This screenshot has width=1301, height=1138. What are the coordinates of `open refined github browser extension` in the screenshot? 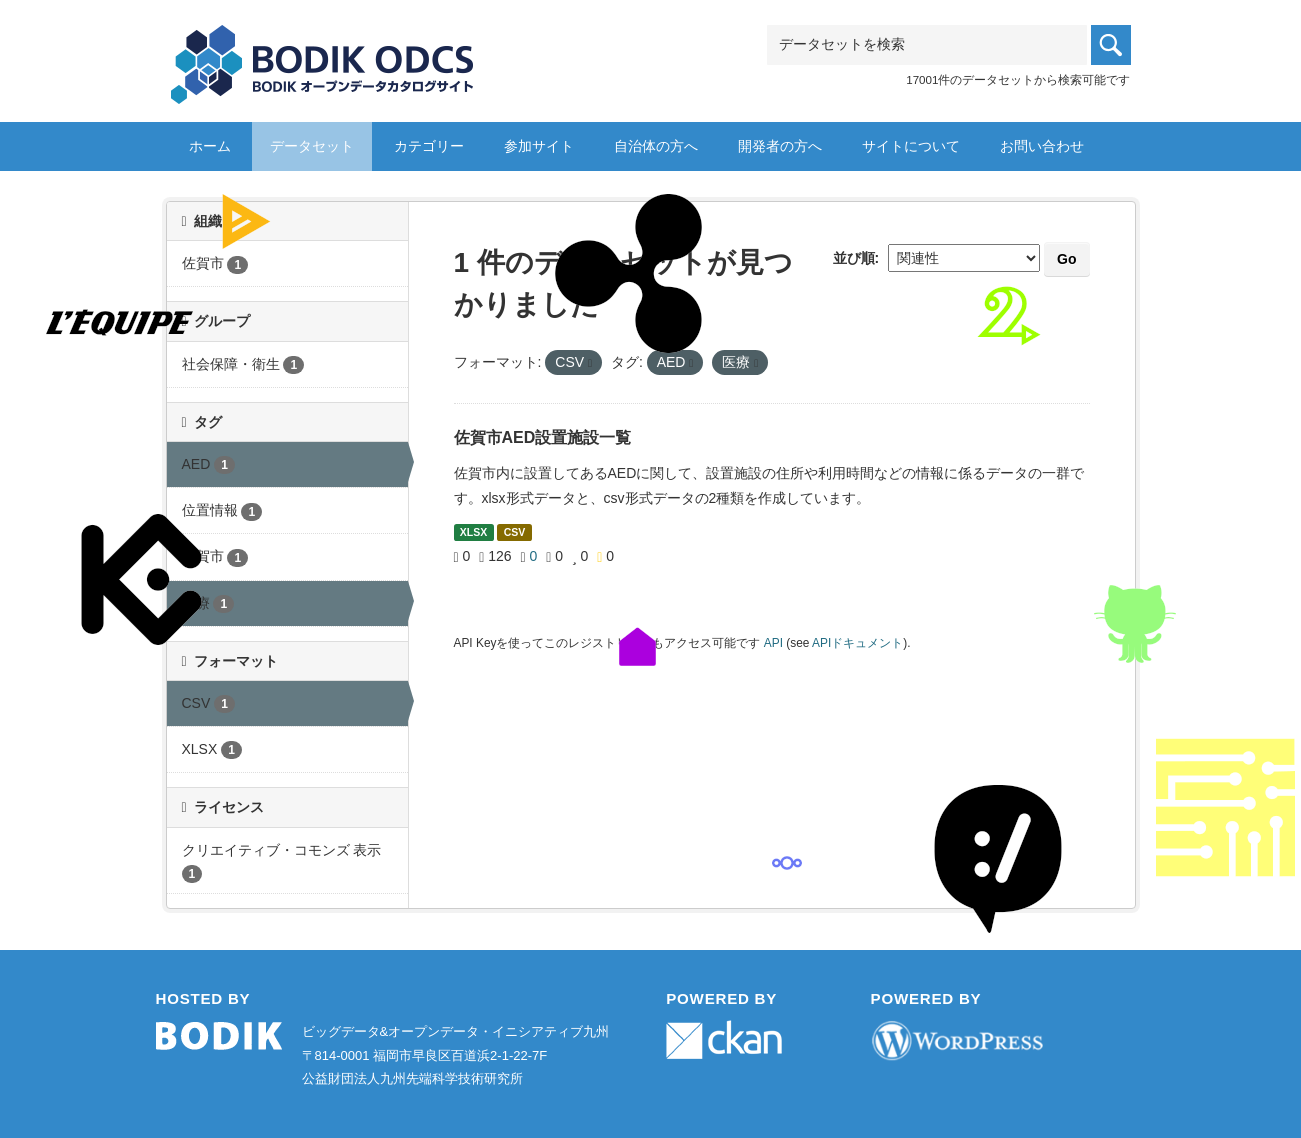 It's located at (1135, 624).